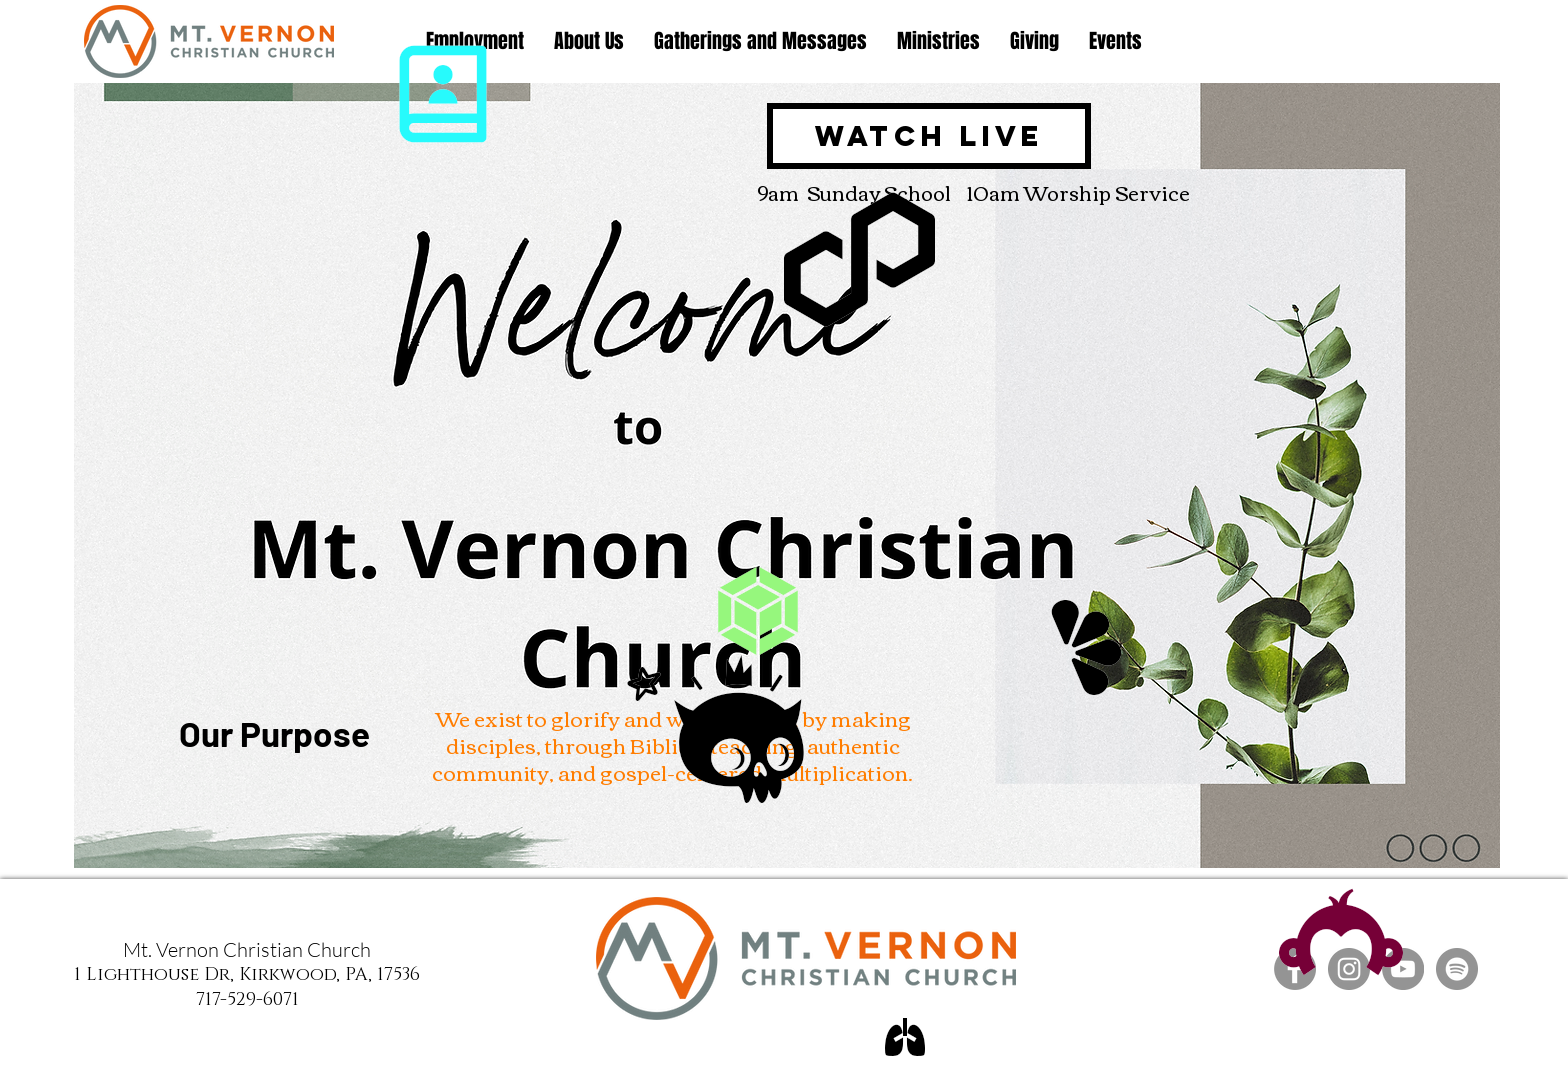 The image size is (1568, 1079). What do you see at coordinates (739, 729) in the screenshot?
I see `skeleton ui framework logo` at bounding box center [739, 729].